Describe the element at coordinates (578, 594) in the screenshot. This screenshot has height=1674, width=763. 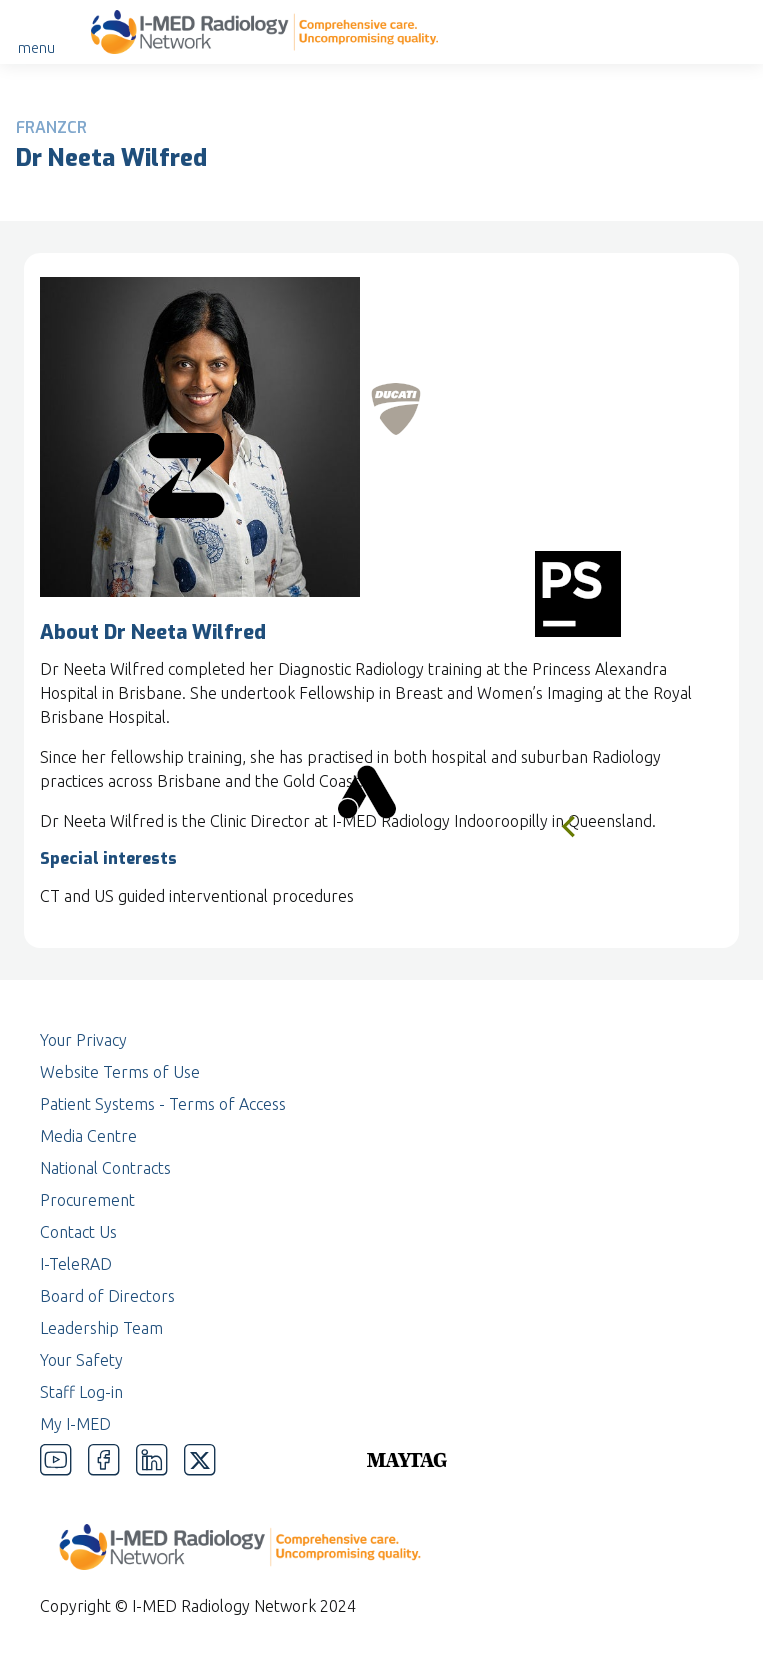
I see `open phpstorm ide` at that location.